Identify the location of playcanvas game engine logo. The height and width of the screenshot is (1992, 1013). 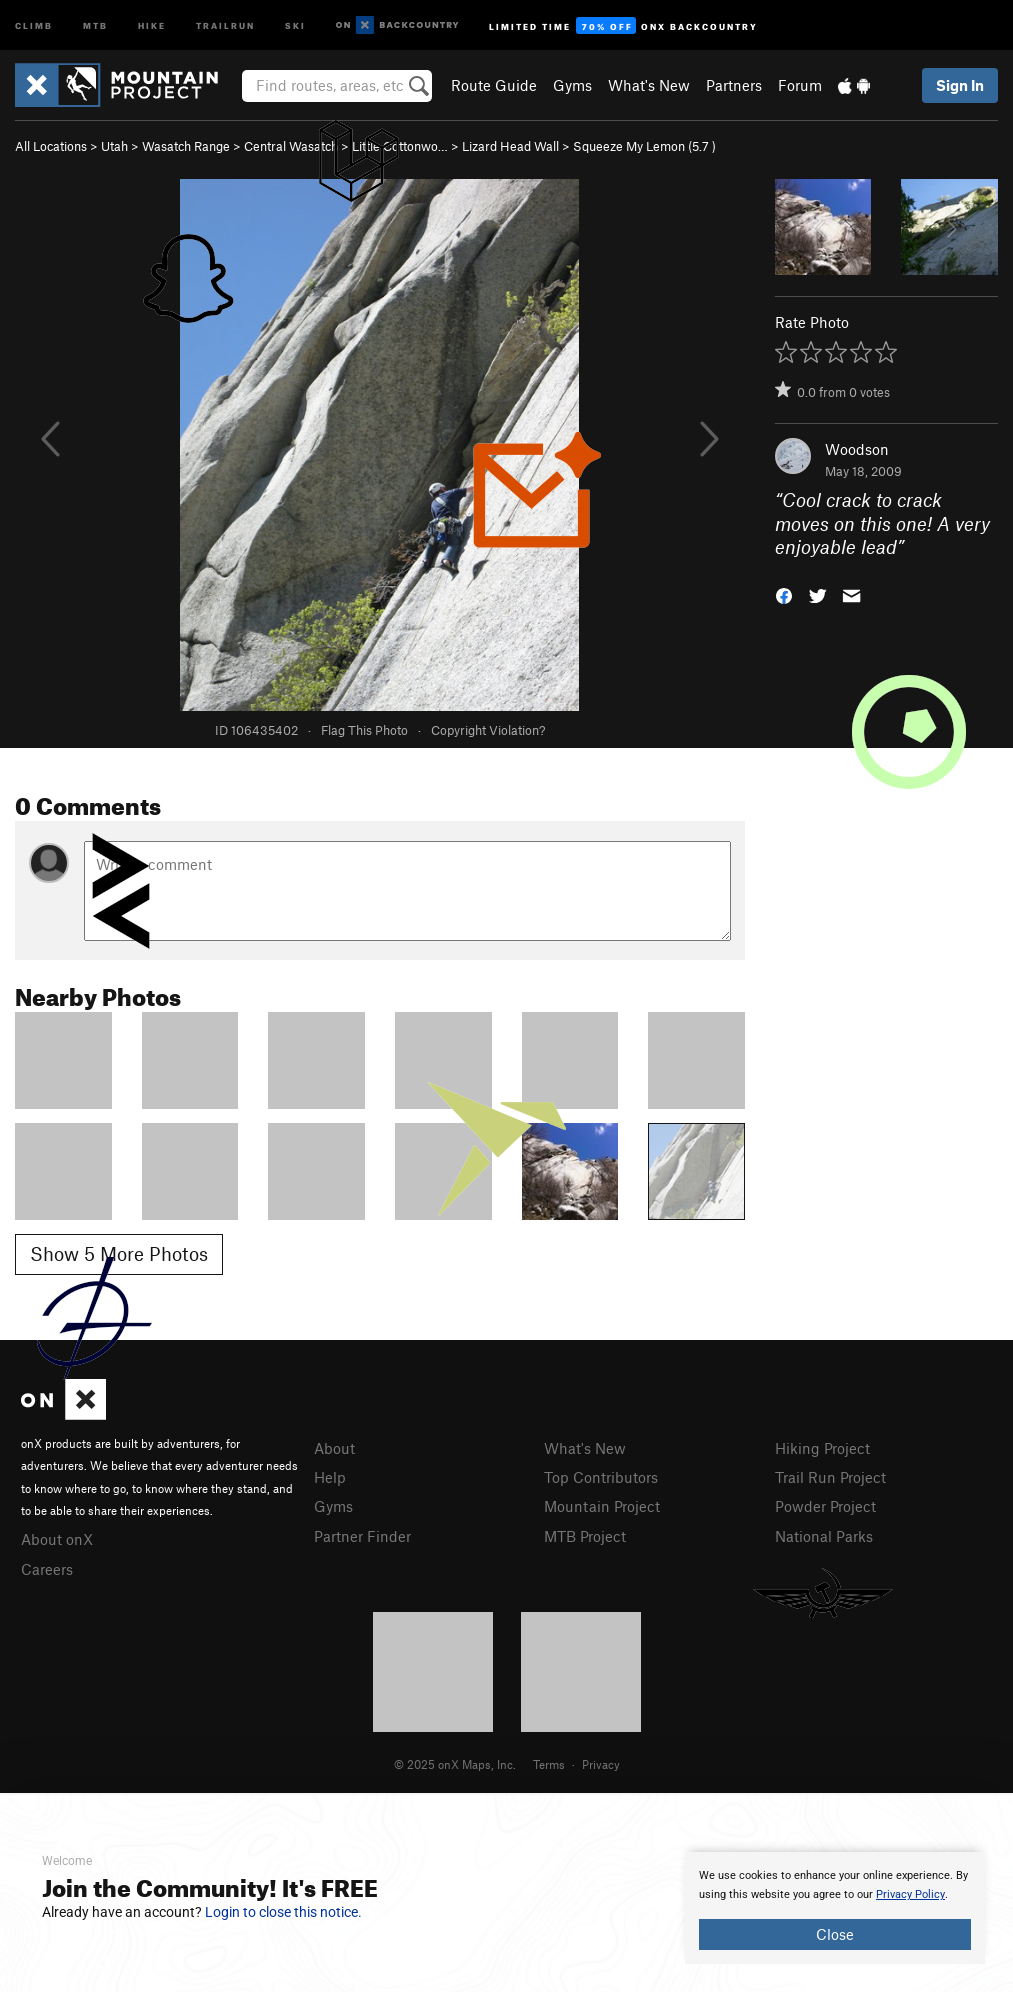
(121, 891).